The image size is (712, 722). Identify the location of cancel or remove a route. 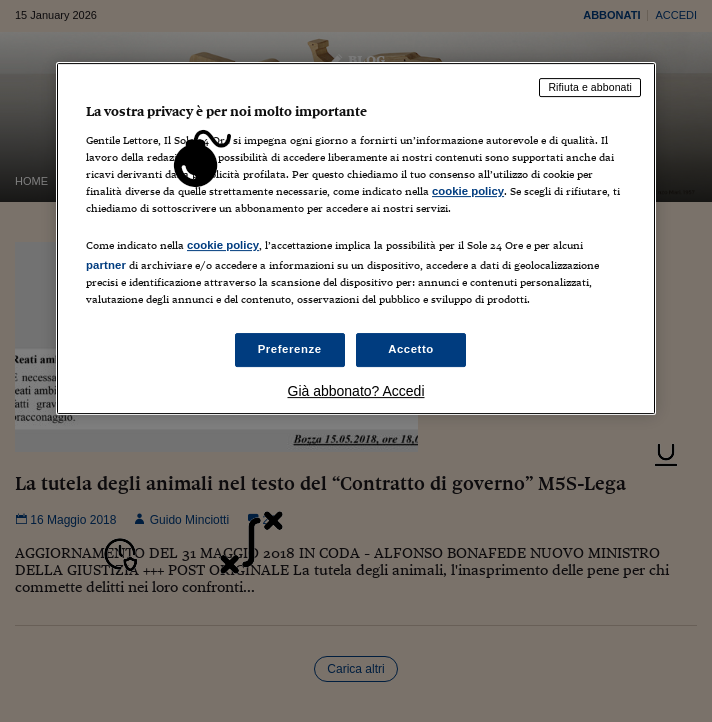
(251, 542).